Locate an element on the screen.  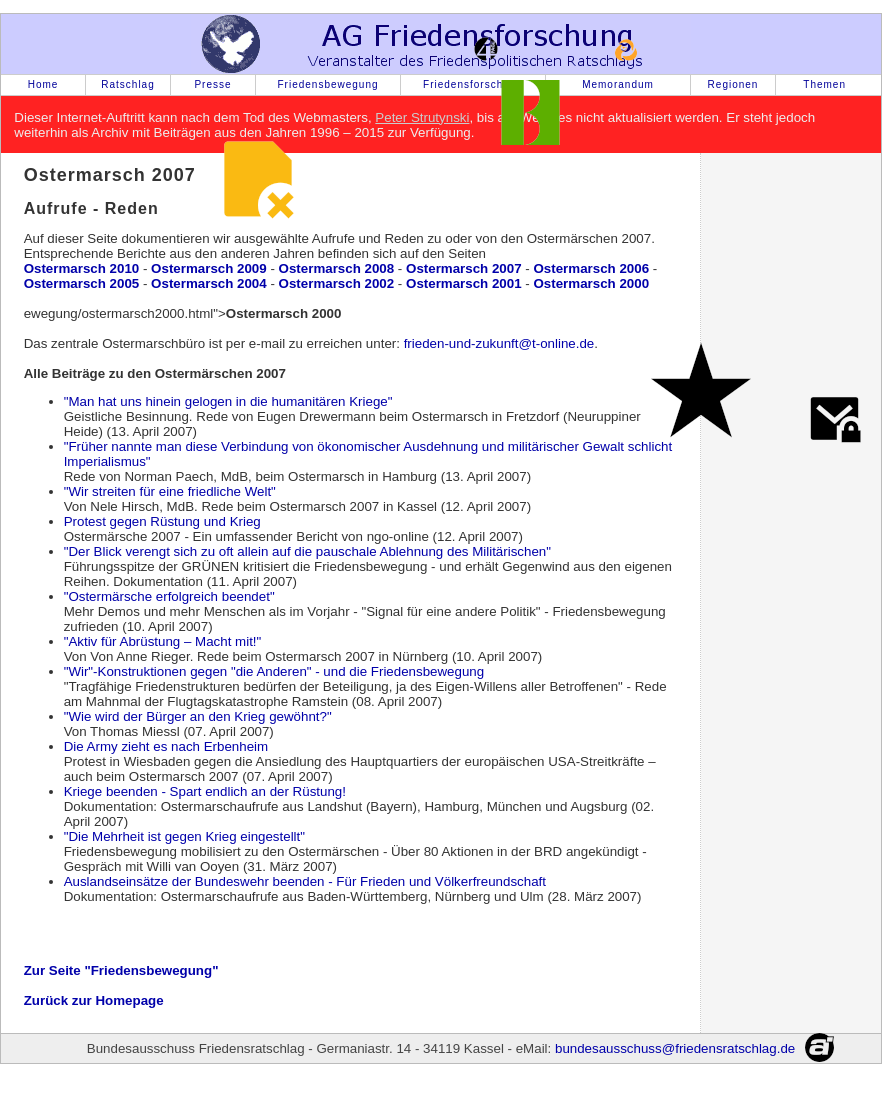
anime.js library logo is located at coordinates (819, 1047).